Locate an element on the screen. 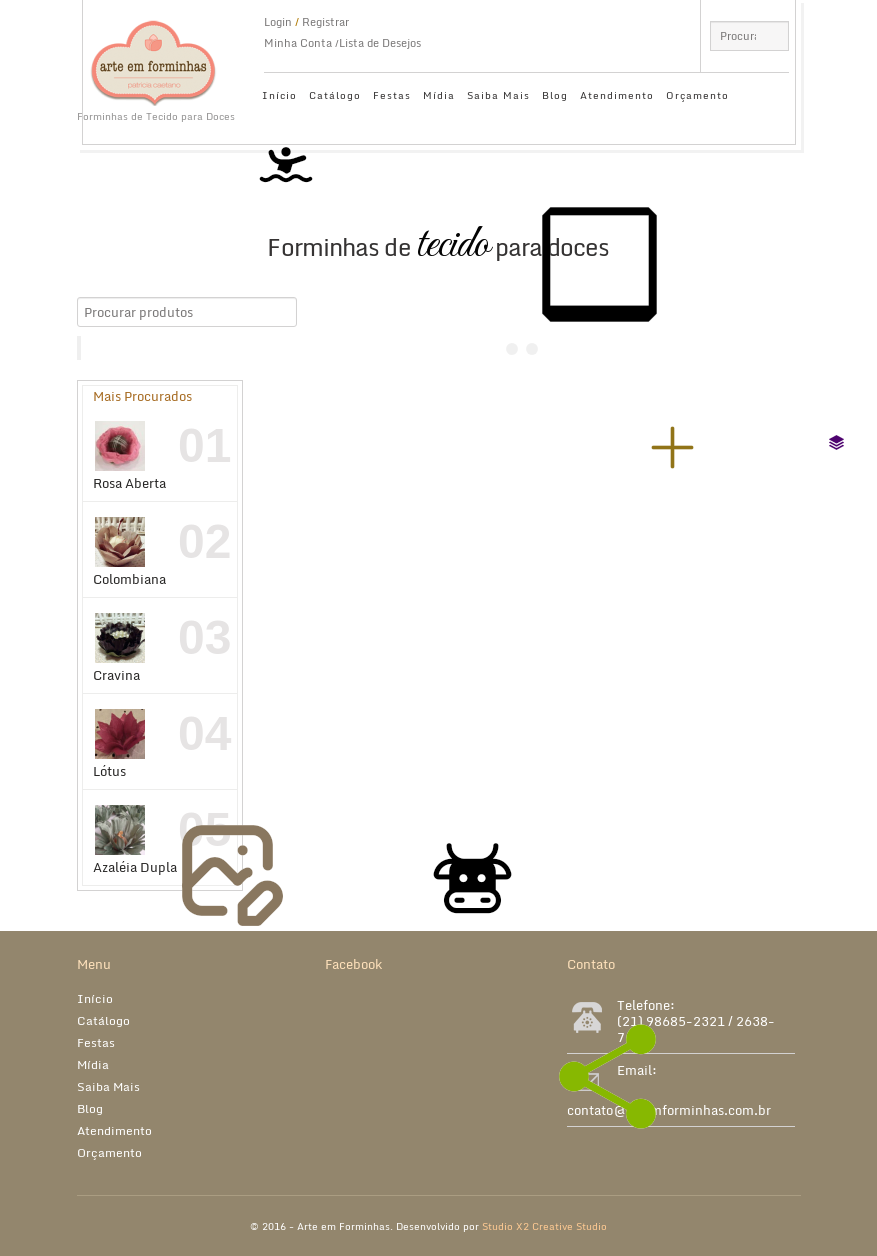  add a new item is located at coordinates (672, 447).